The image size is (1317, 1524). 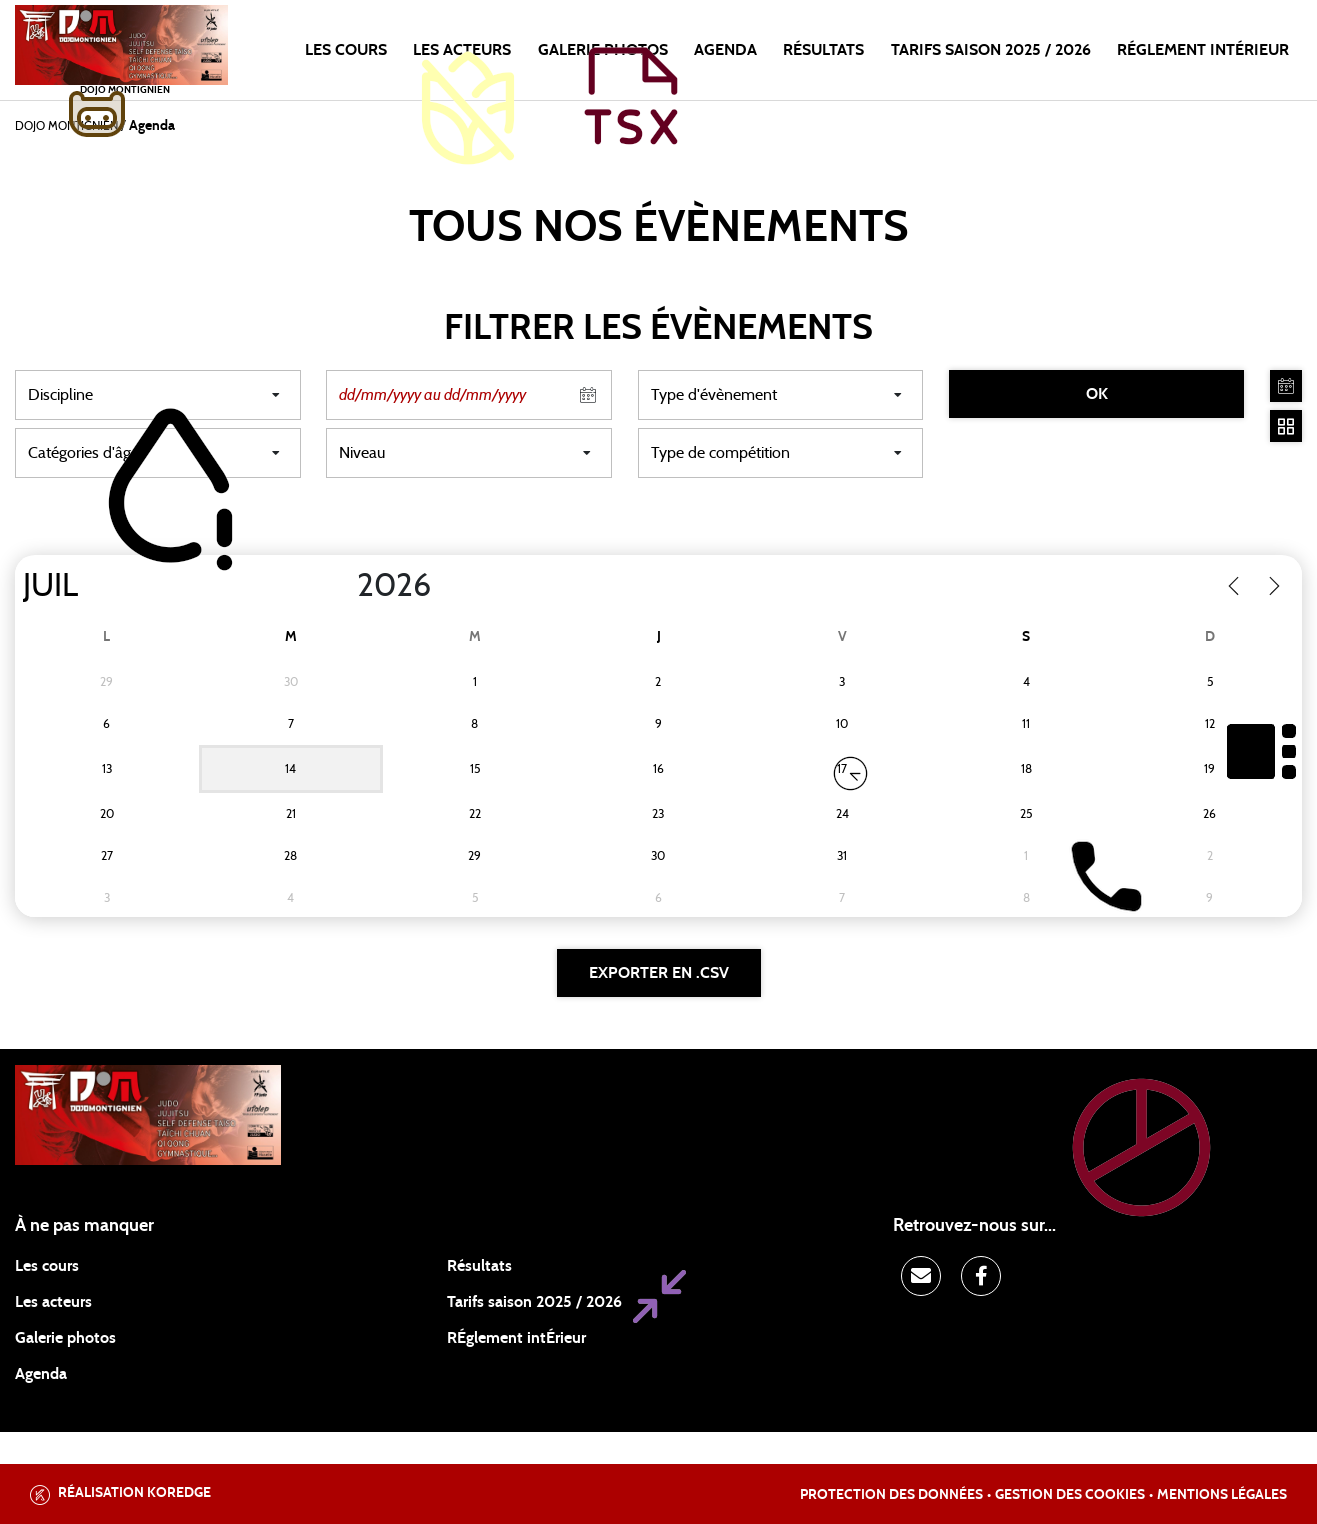 I want to click on indicates gluten-free or grain-free option, so click(x=468, y=110).